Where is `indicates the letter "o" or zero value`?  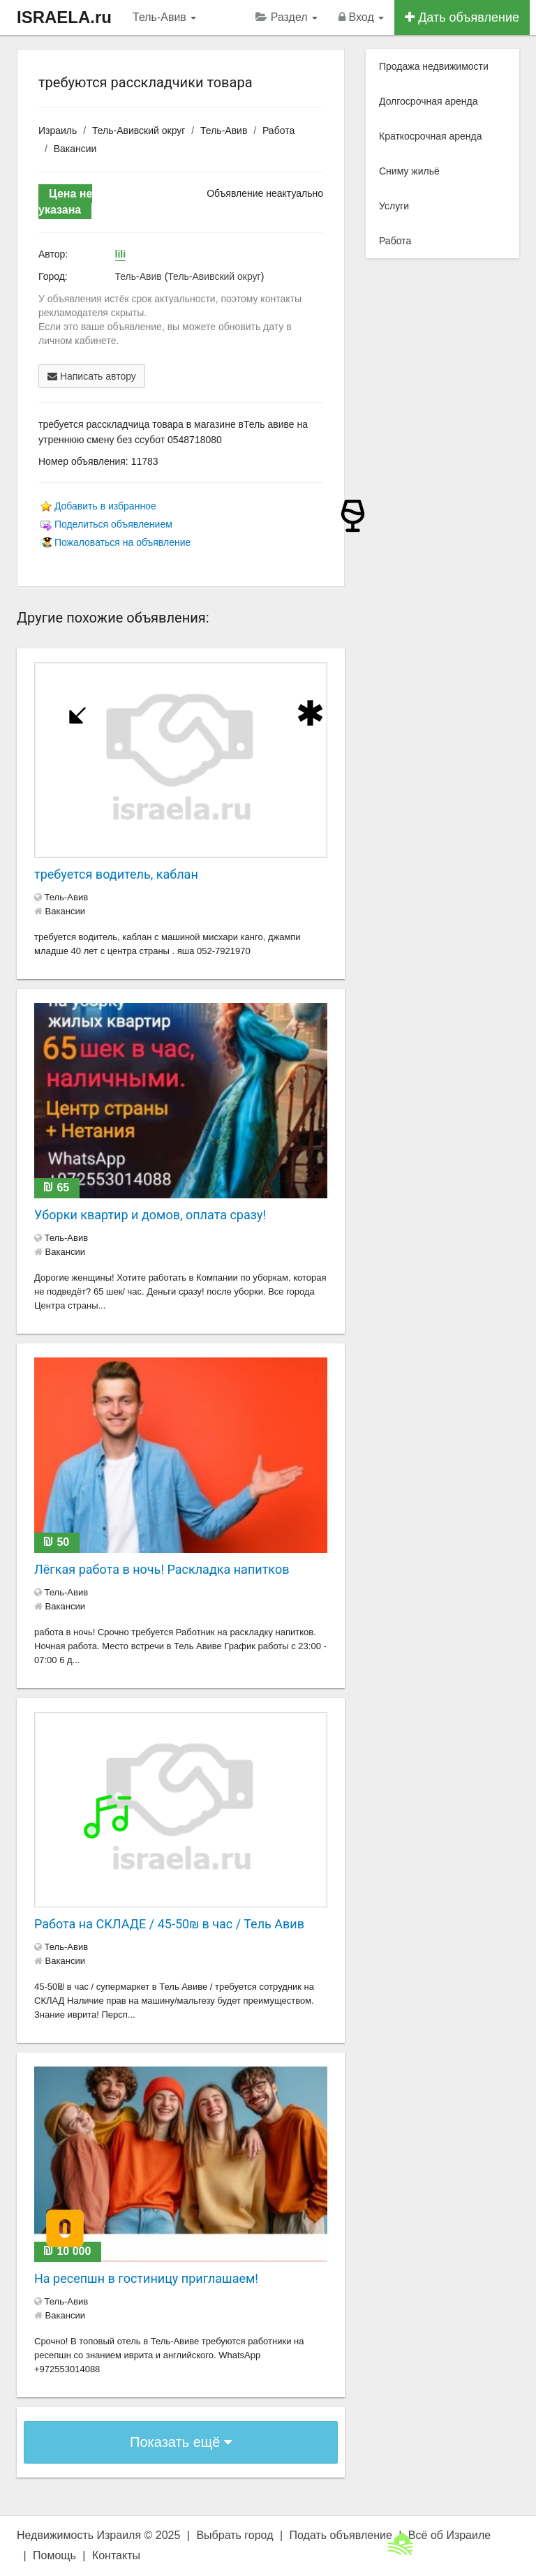 indicates the letter "o" or zero value is located at coordinates (65, 2228).